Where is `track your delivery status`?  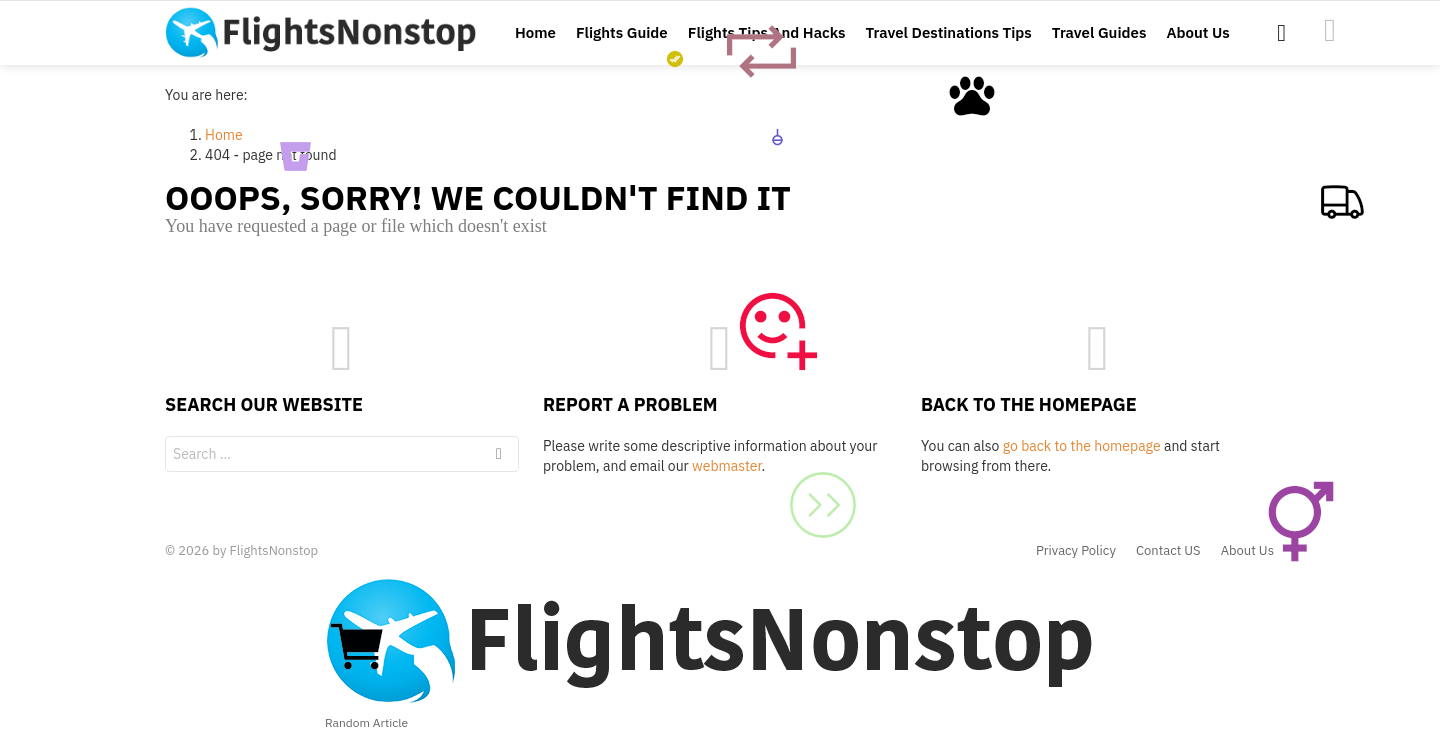 track your delivery status is located at coordinates (1342, 200).